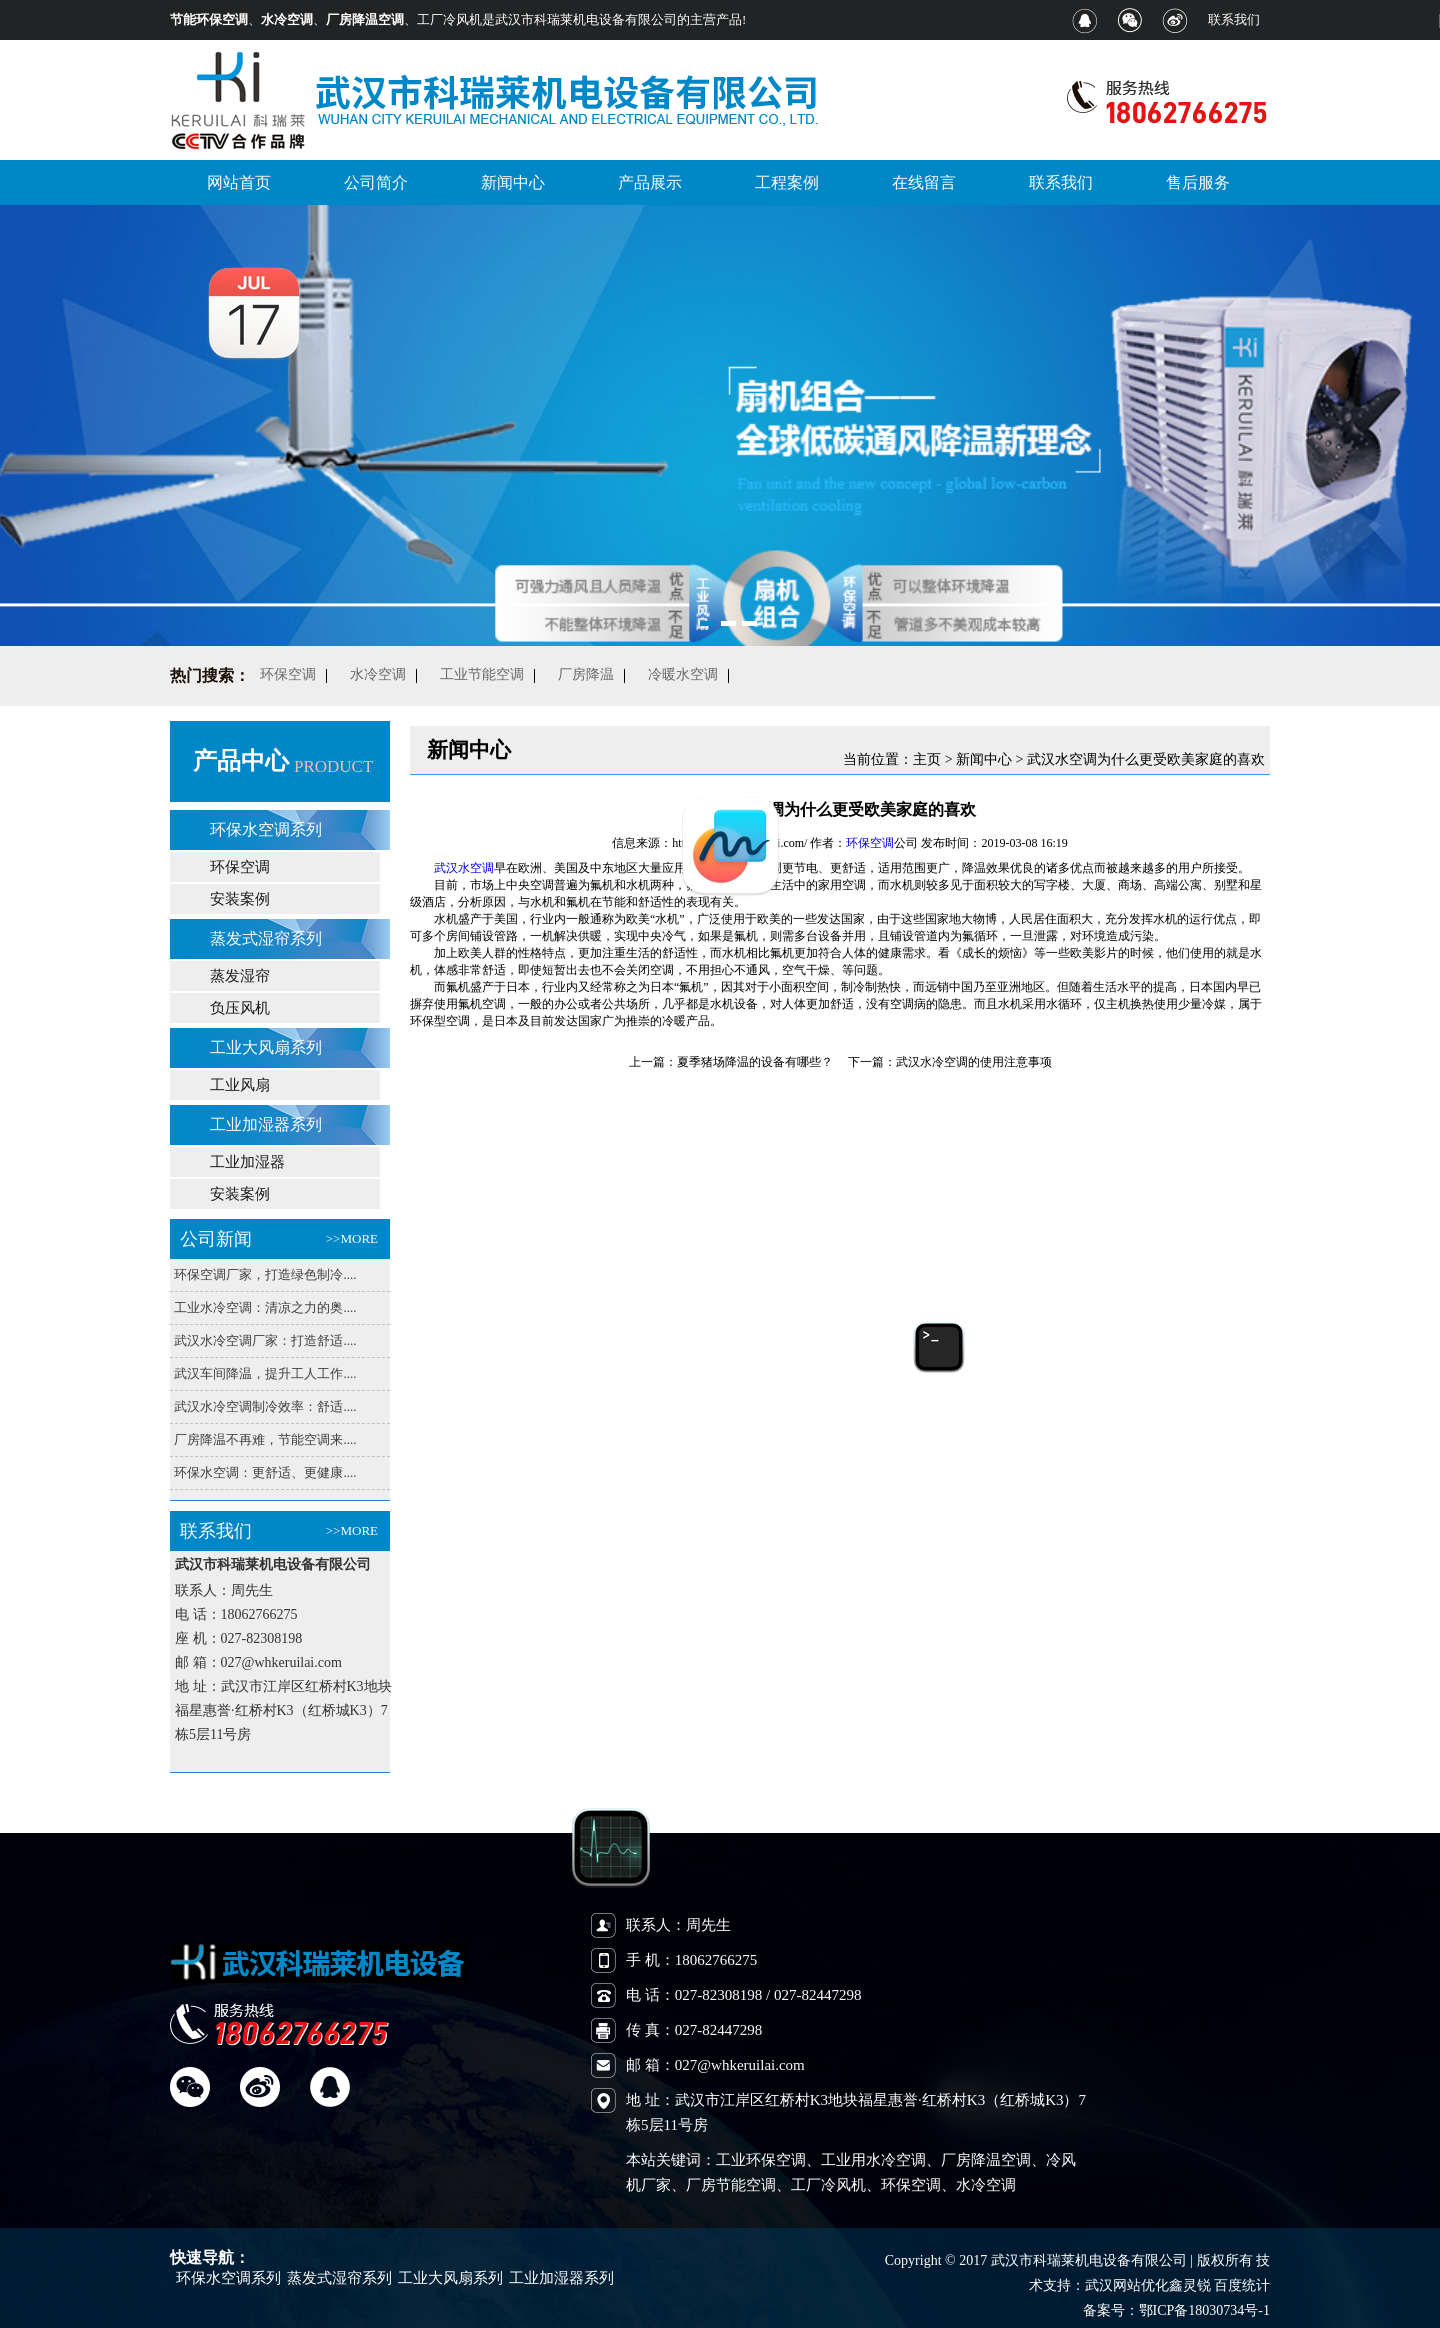 This screenshot has width=1440, height=2328. What do you see at coordinates (254, 313) in the screenshot?
I see `open the calendar app` at bounding box center [254, 313].